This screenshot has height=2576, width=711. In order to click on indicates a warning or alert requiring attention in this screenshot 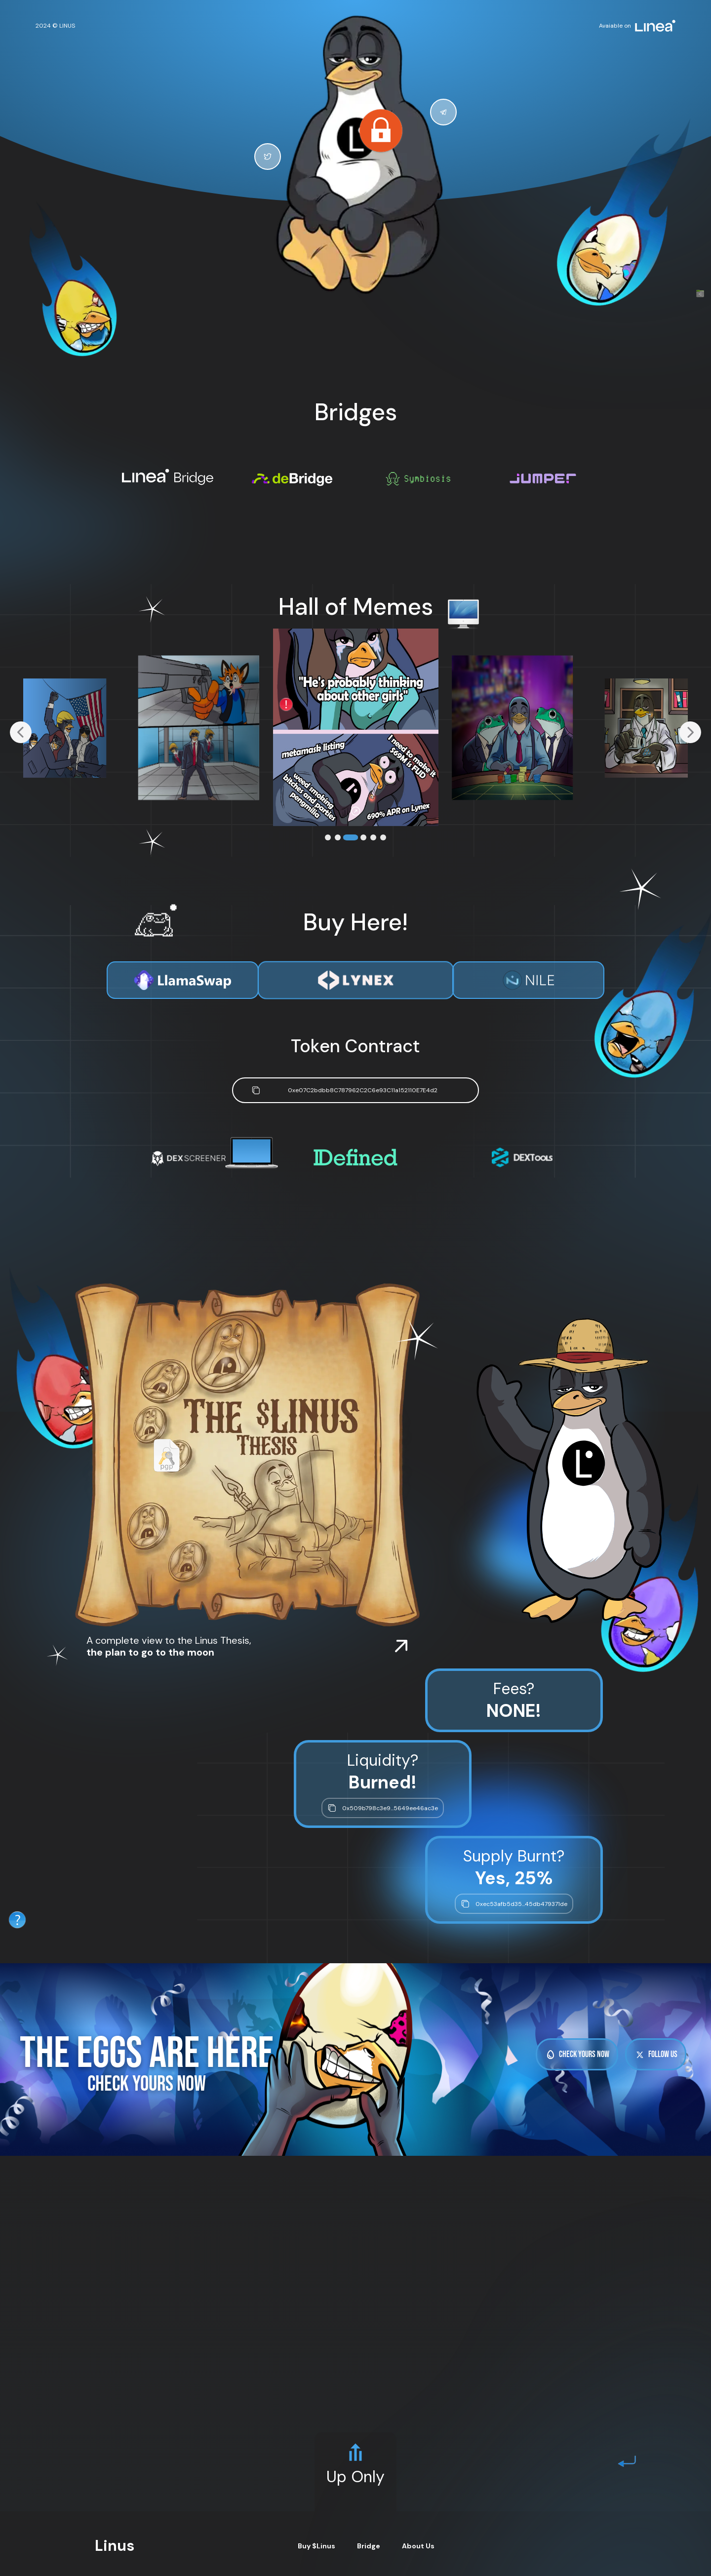, I will do `click(286, 704)`.